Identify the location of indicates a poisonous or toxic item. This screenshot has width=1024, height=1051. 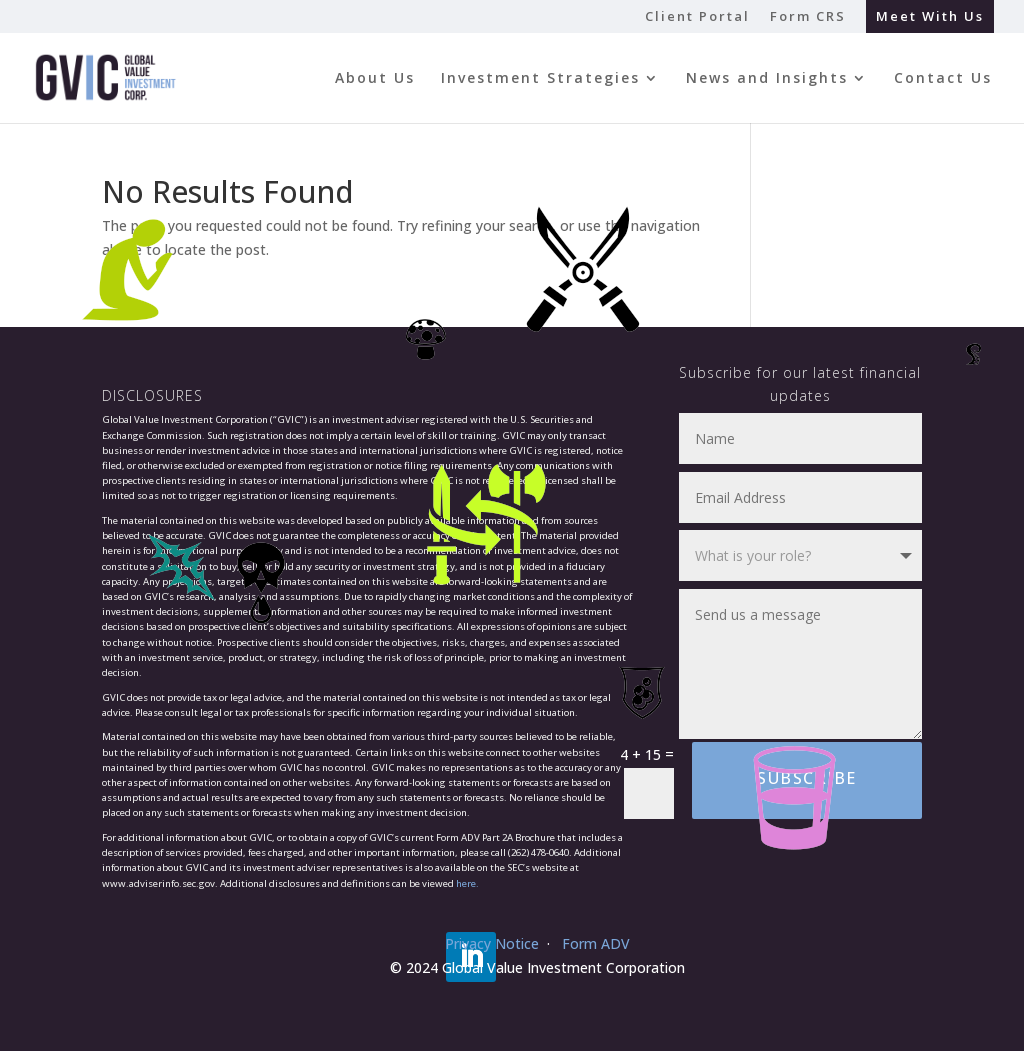
(261, 583).